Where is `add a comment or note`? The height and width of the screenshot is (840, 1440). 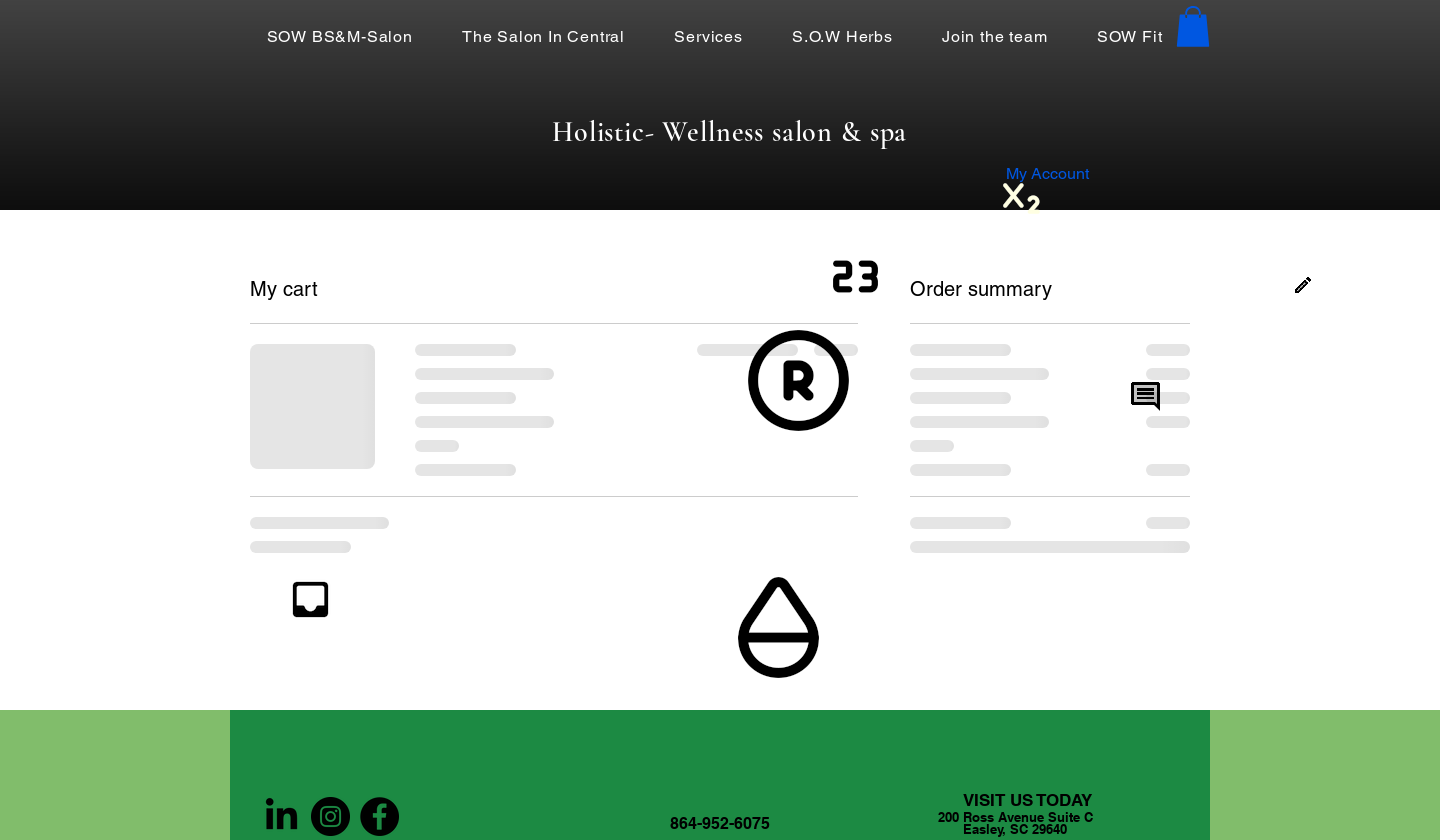 add a comment or note is located at coordinates (1145, 396).